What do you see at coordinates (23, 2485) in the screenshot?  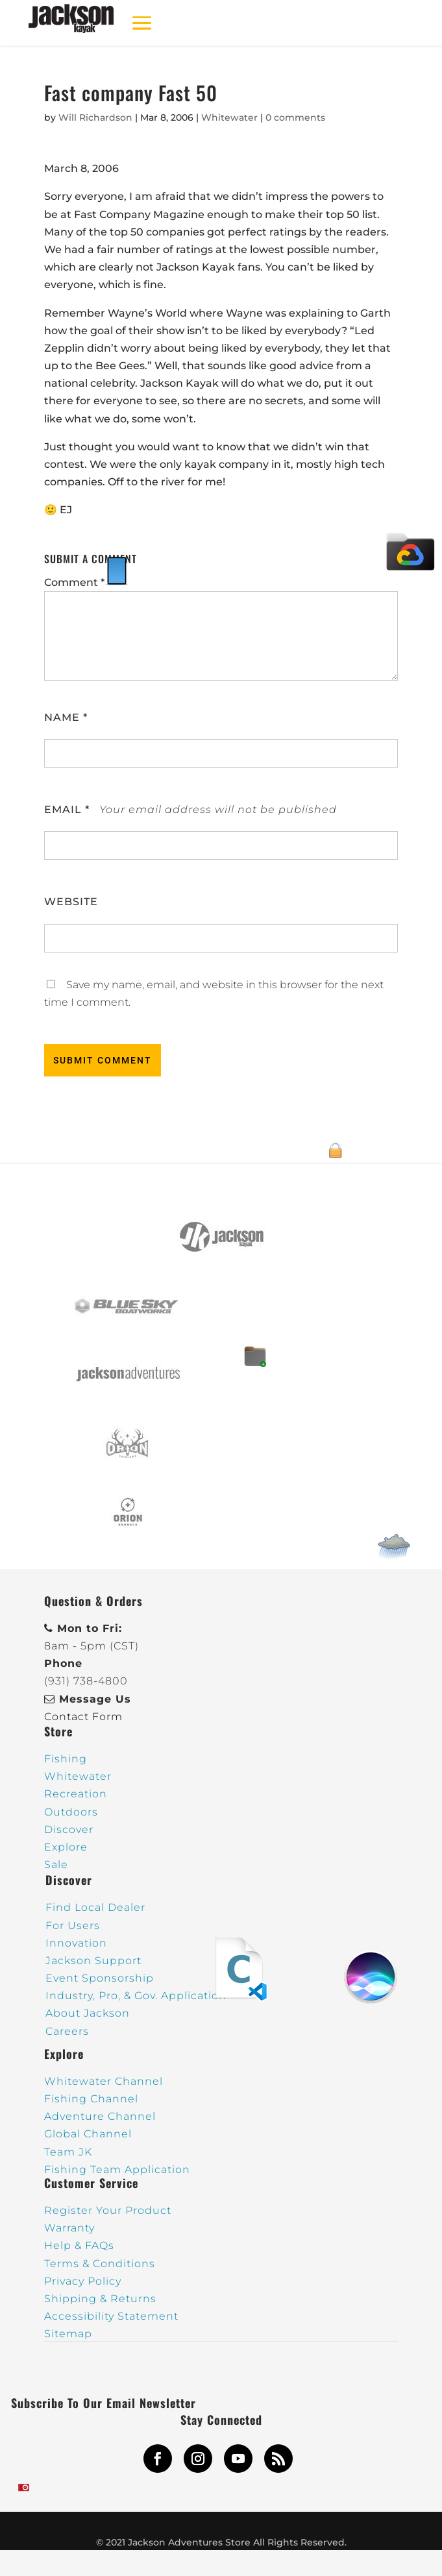 I see `iPod shuffle device indicator` at bounding box center [23, 2485].